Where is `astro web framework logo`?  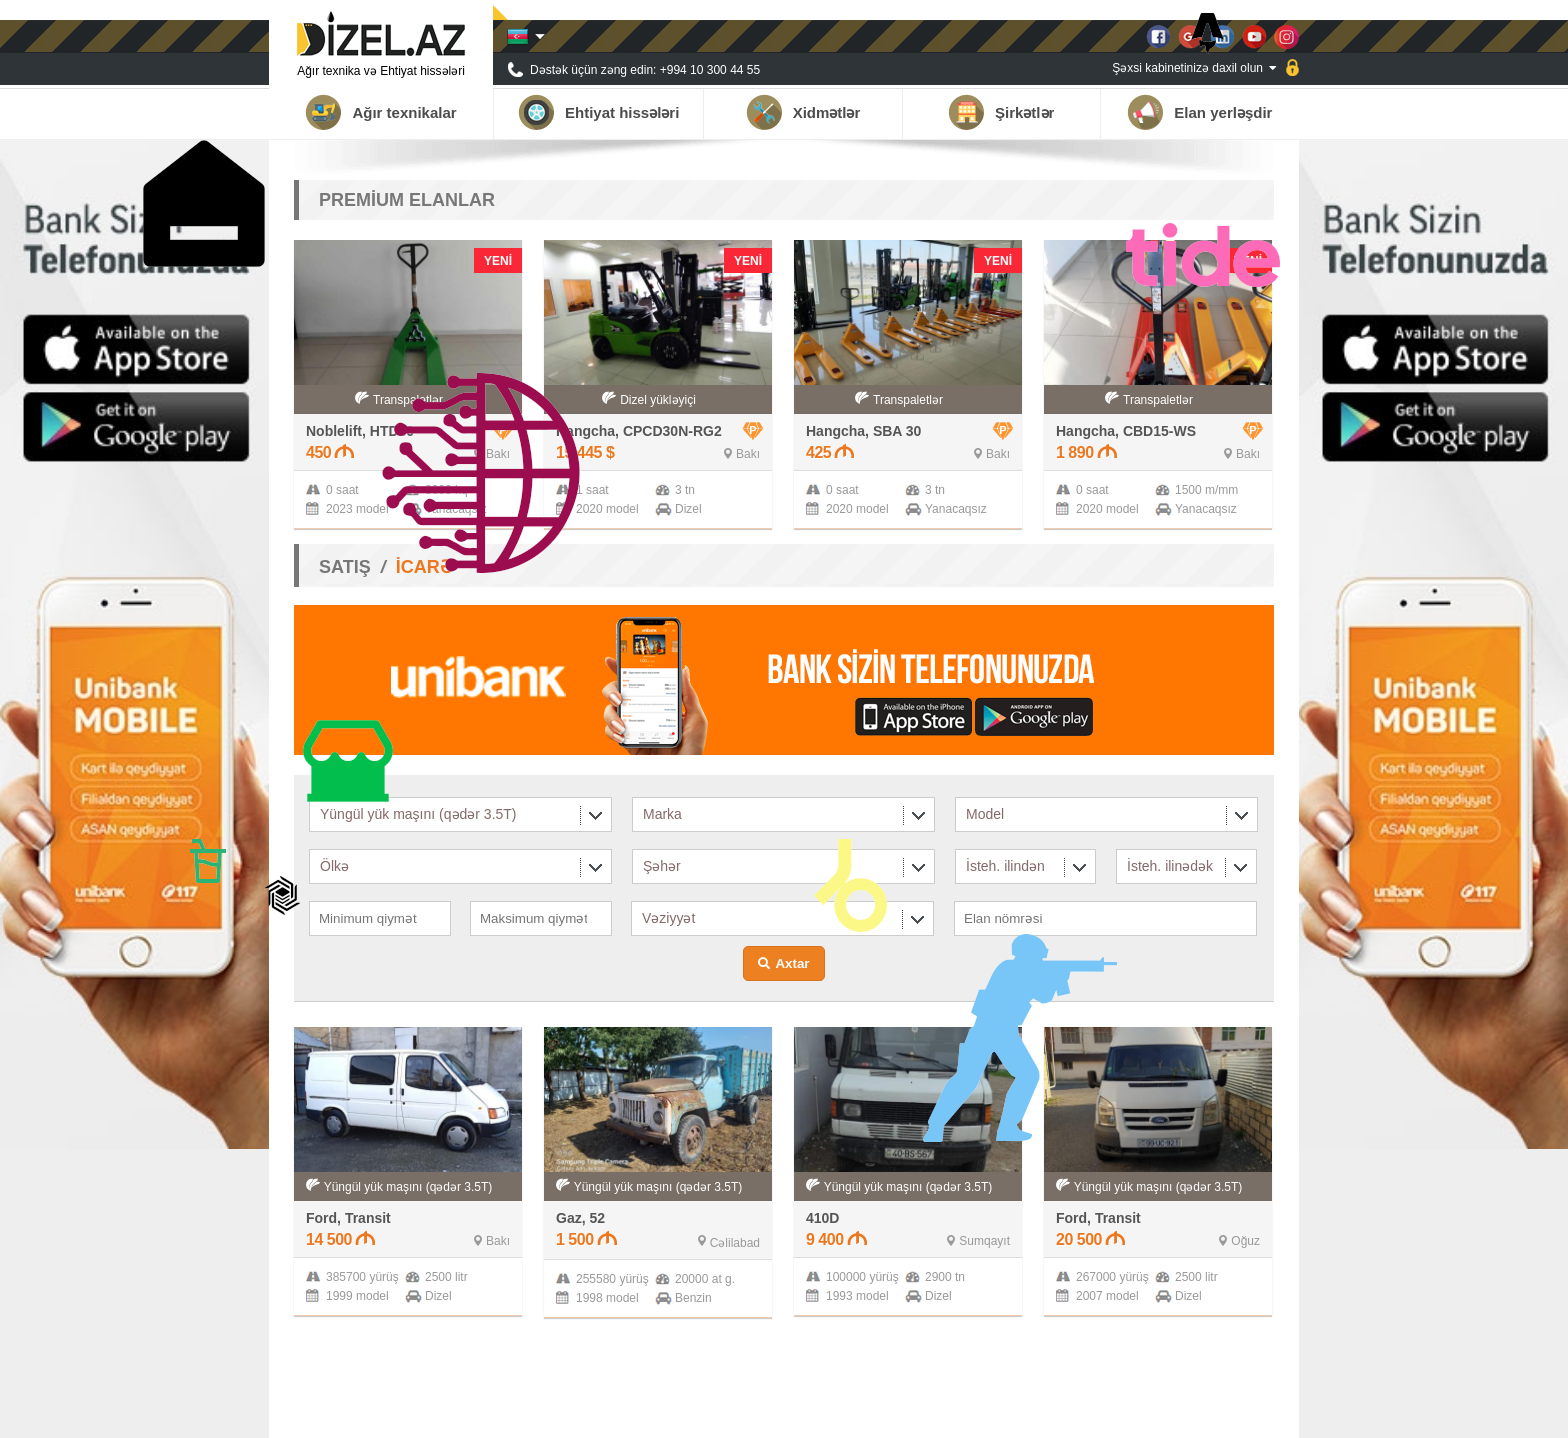
astro web framework logo is located at coordinates (1207, 33).